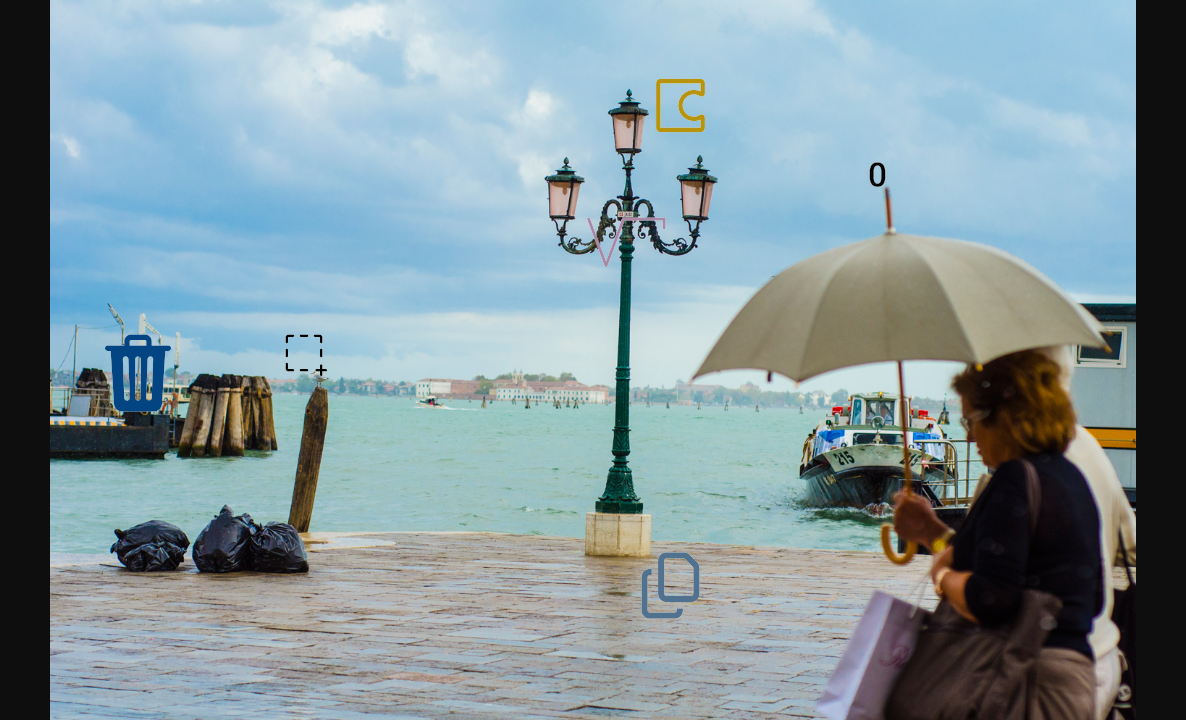 The width and height of the screenshot is (1186, 720). What do you see at coordinates (304, 353) in the screenshot?
I see `add to current selection` at bounding box center [304, 353].